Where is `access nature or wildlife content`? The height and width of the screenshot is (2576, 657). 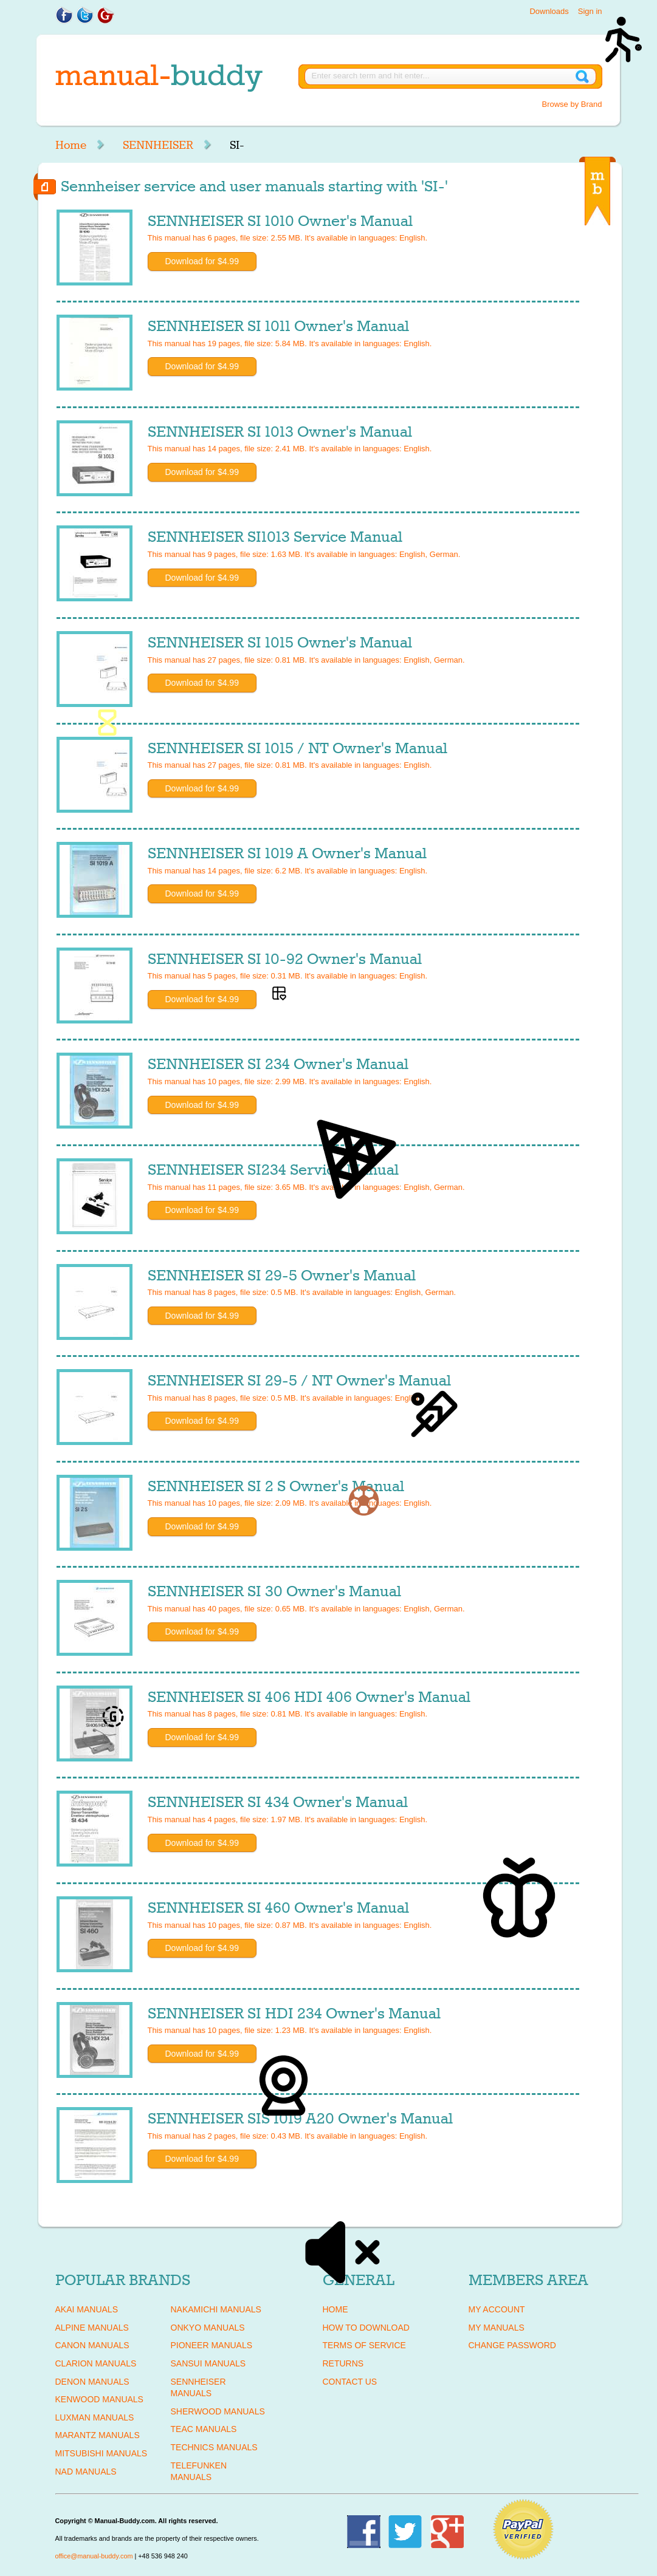
access nature or wildlife content is located at coordinates (519, 1898).